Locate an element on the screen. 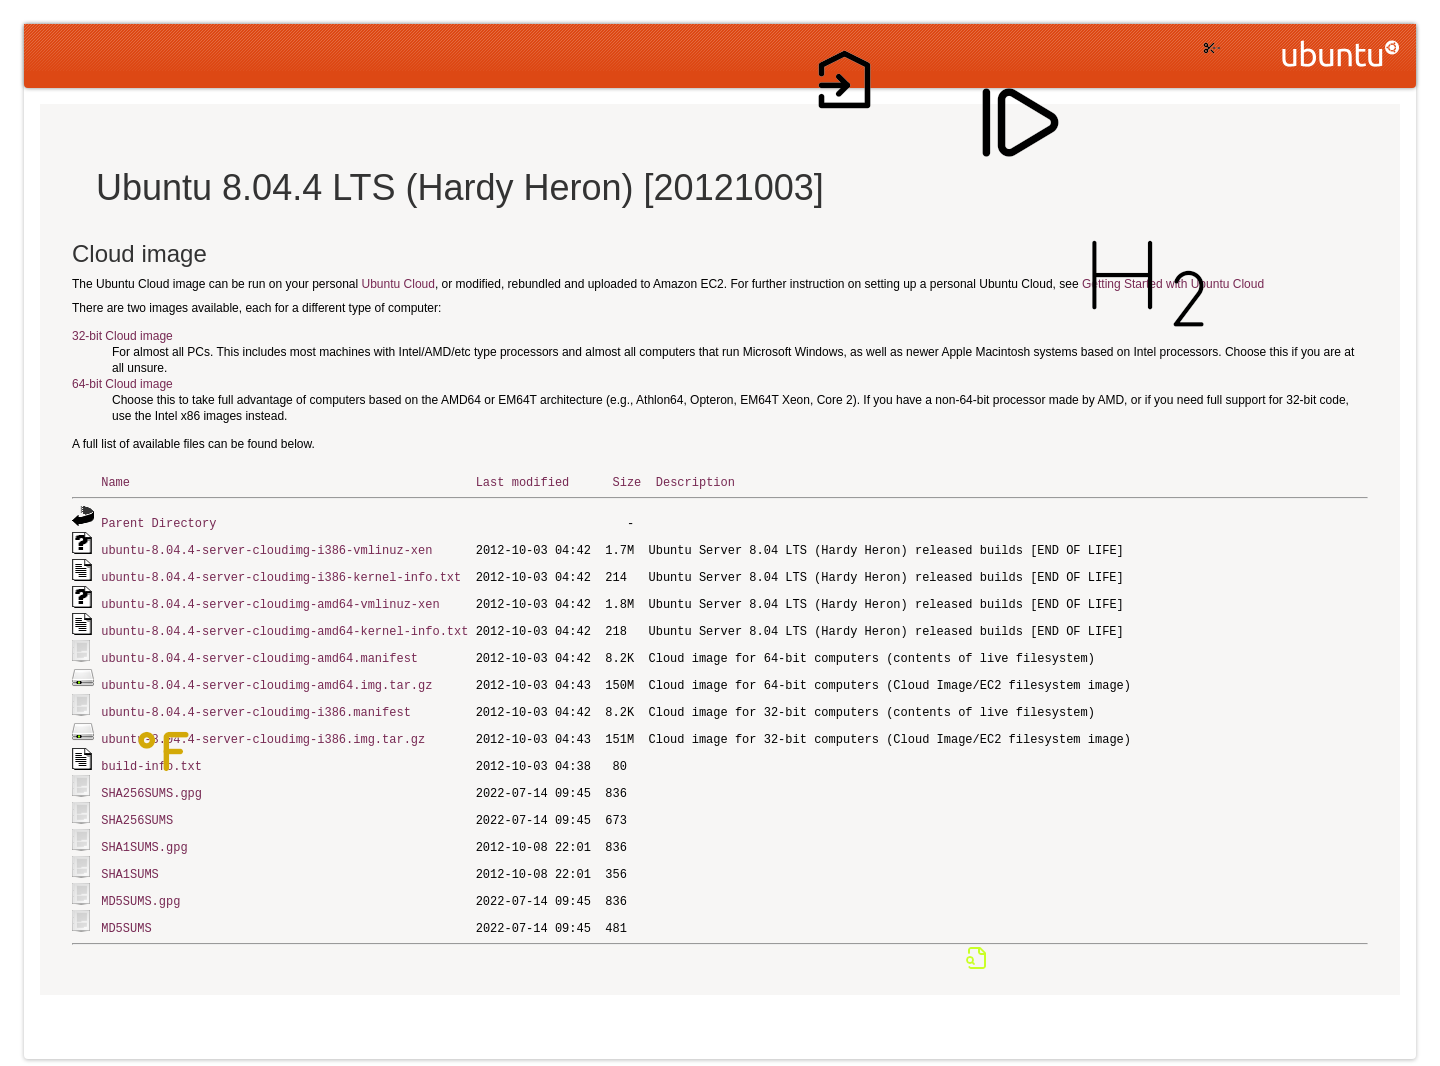 The image size is (1440, 1066). cut along the dotted line is located at coordinates (1212, 48).